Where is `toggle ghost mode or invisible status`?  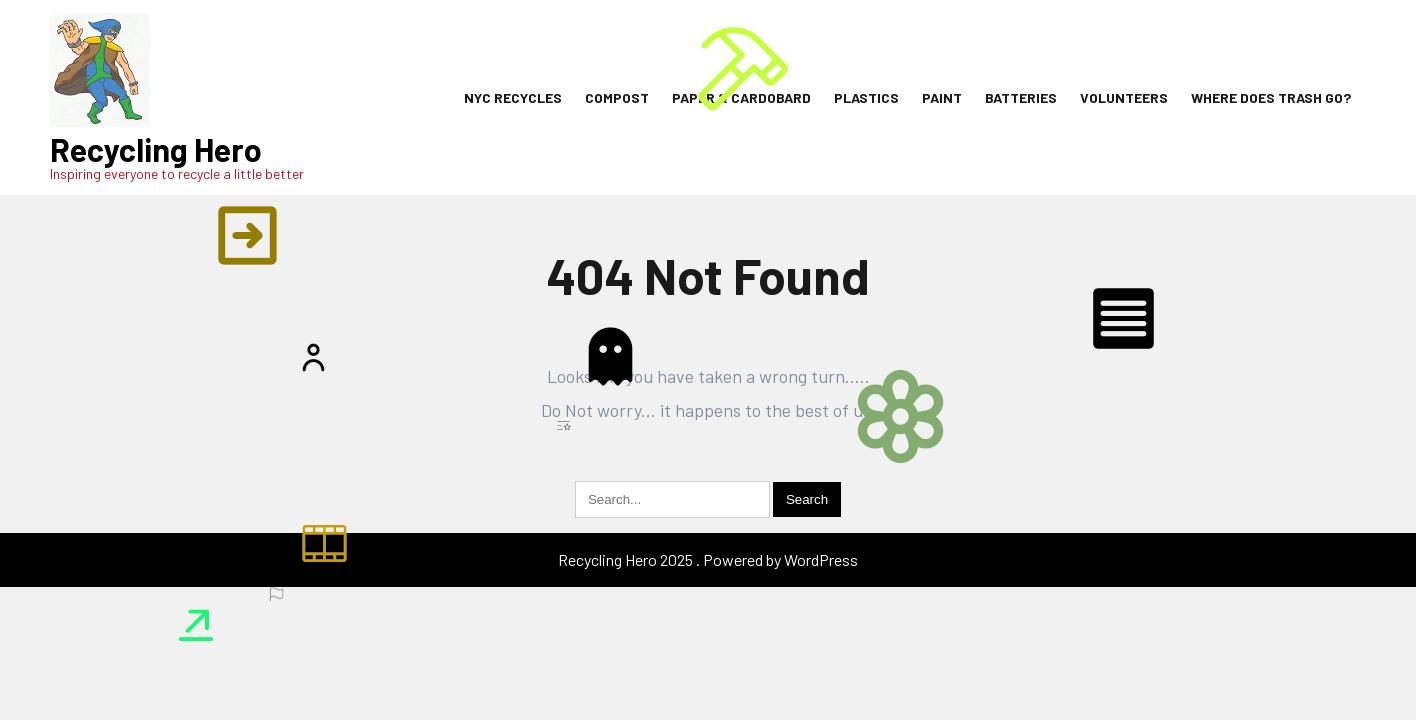
toggle ghost mode or invisible status is located at coordinates (610, 356).